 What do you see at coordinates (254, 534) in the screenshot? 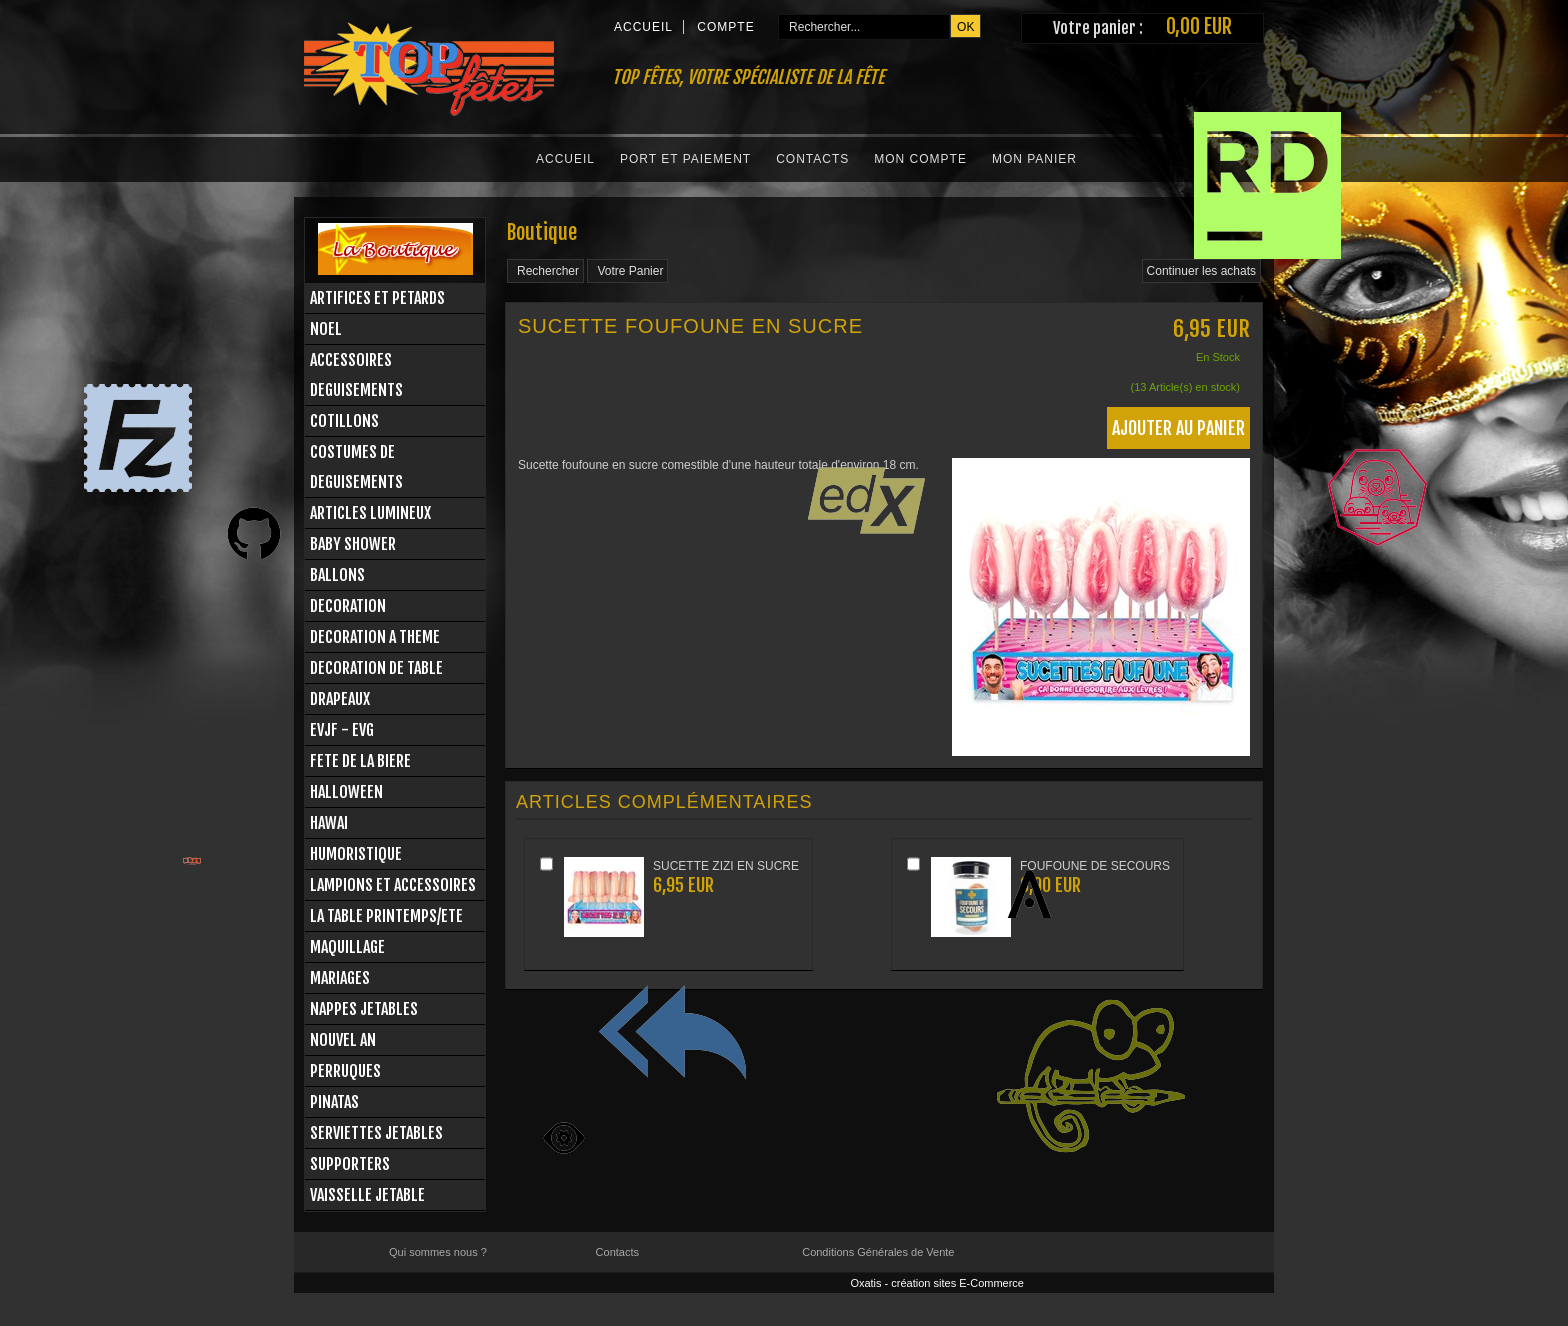
I see `link to GitHub repository` at bounding box center [254, 534].